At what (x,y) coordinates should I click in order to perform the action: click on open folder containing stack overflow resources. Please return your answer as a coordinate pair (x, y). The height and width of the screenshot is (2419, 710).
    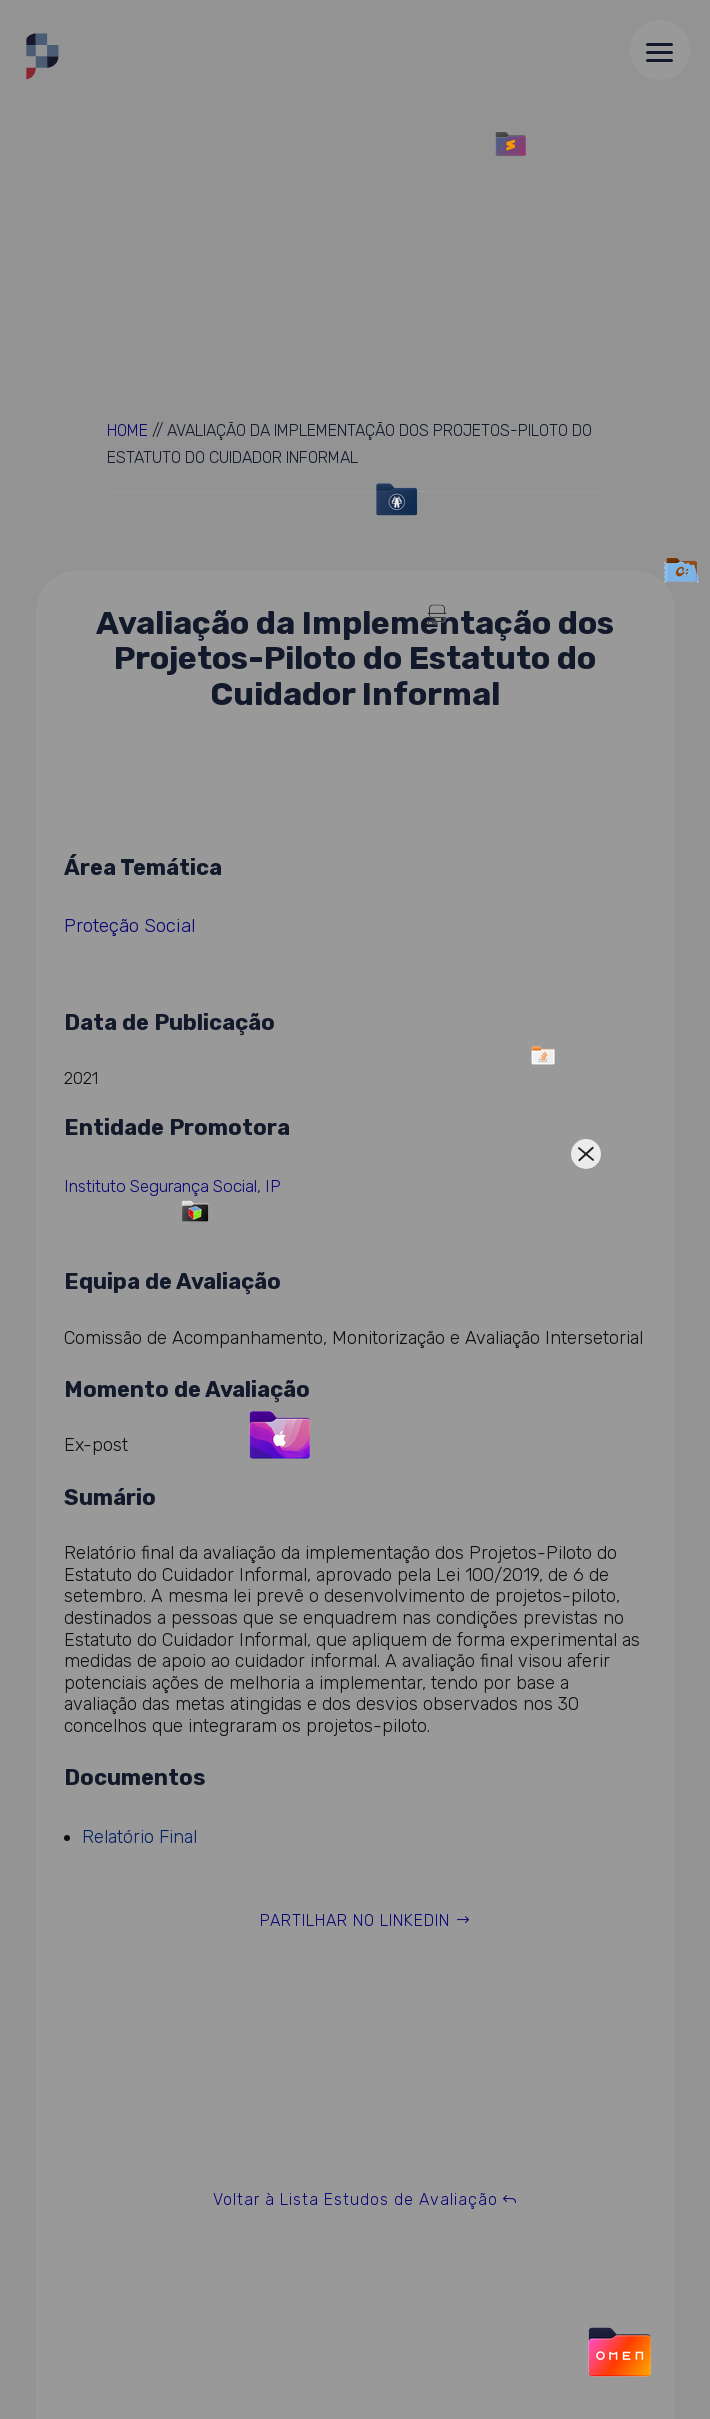
    Looking at the image, I should click on (543, 1056).